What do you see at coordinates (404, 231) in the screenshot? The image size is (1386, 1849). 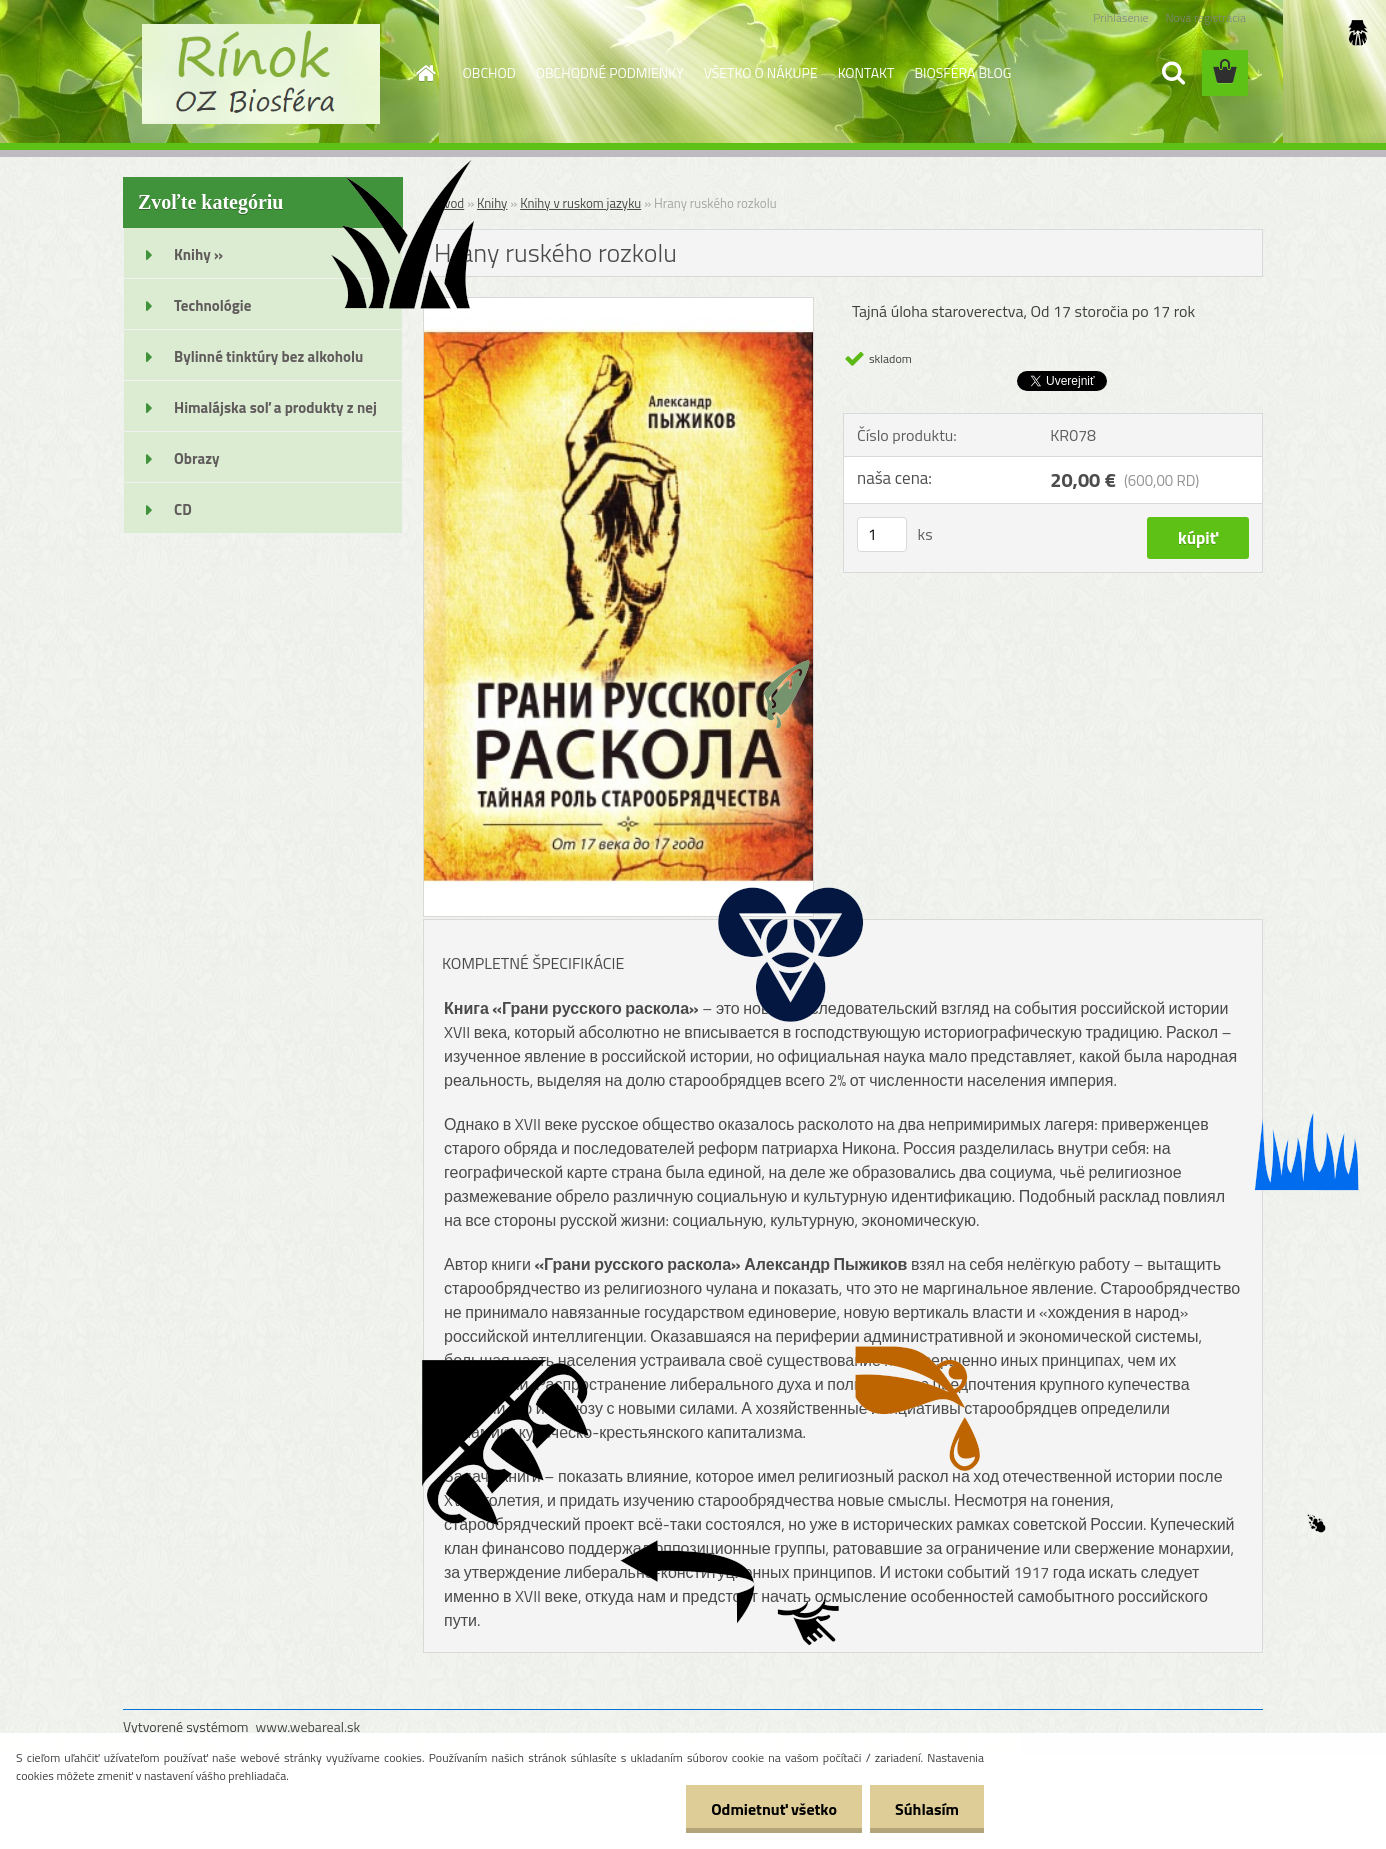 I see `indicates tall grass or vegetation area in game` at bounding box center [404, 231].